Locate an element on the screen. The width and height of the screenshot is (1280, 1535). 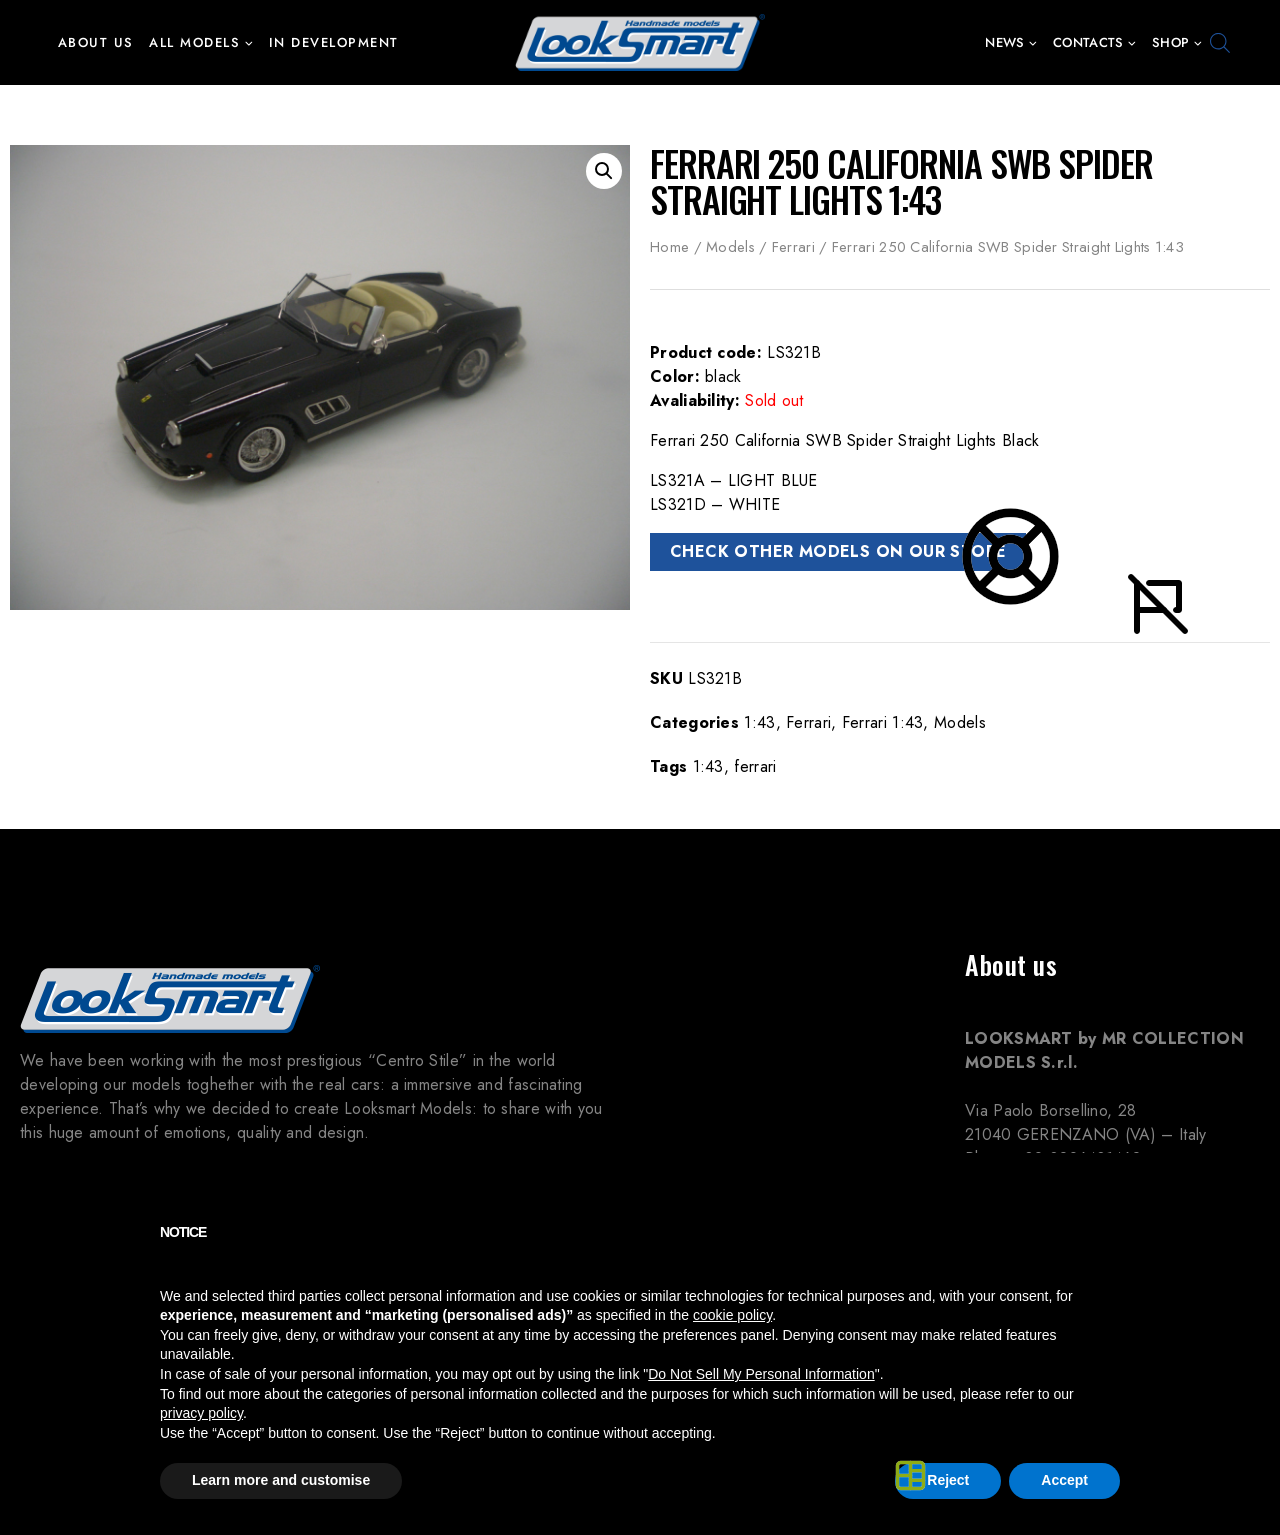
access help or support is located at coordinates (1010, 556).